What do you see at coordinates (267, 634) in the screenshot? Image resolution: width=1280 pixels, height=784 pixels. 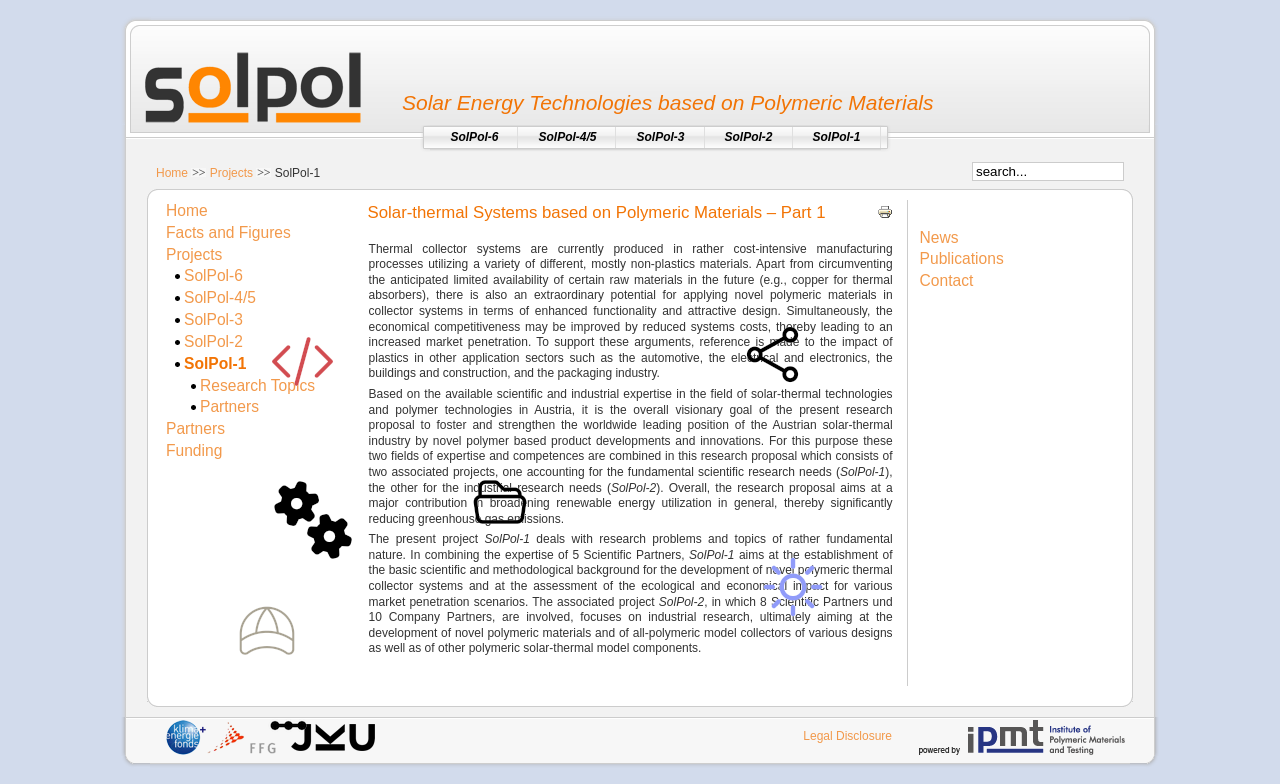 I see `select headwear or cap accessory` at bounding box center [267, 634].